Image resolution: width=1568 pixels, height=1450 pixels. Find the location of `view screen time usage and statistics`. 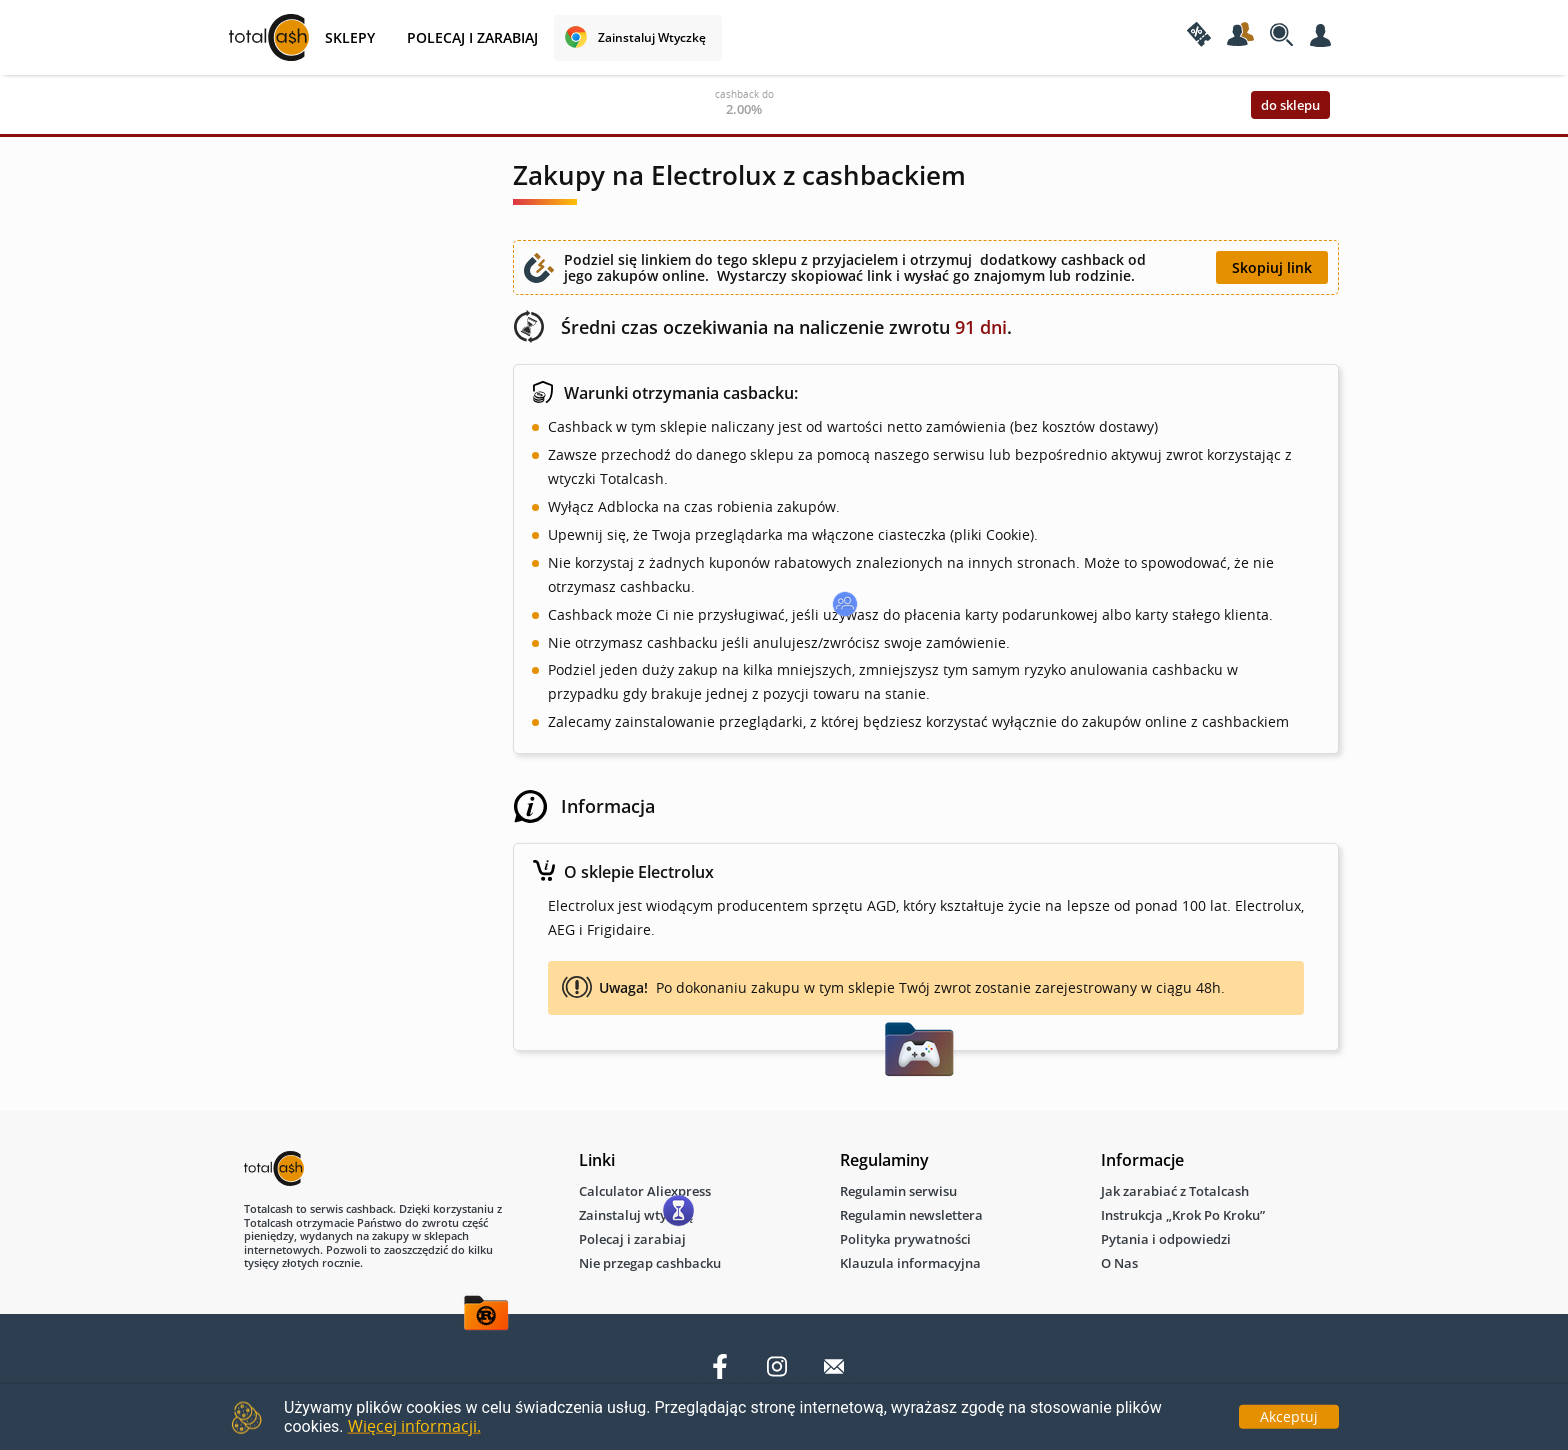

view screen time usage and statistics is located at coordinates (678, 1210).